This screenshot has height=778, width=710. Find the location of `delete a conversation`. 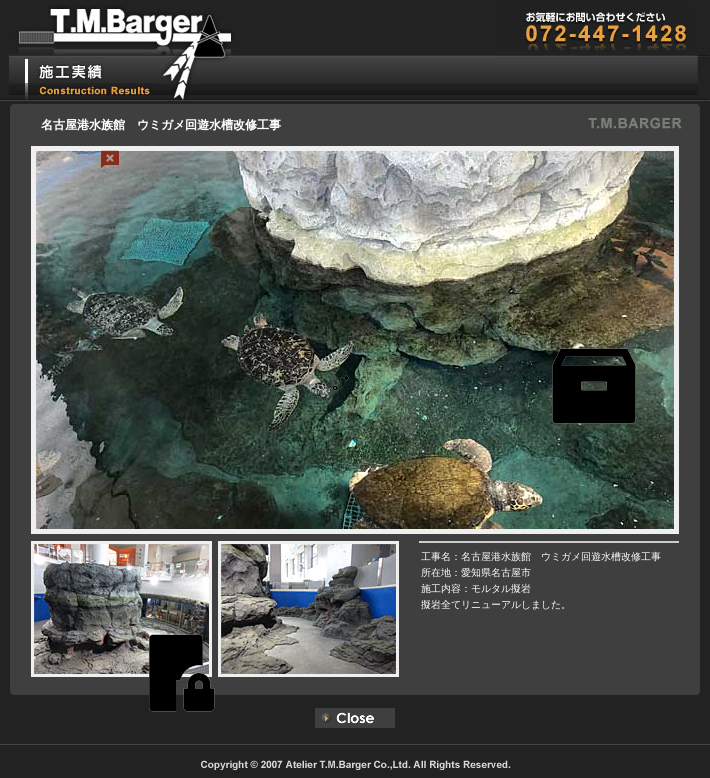

delete a conversation is located at coordinates (110, 159).